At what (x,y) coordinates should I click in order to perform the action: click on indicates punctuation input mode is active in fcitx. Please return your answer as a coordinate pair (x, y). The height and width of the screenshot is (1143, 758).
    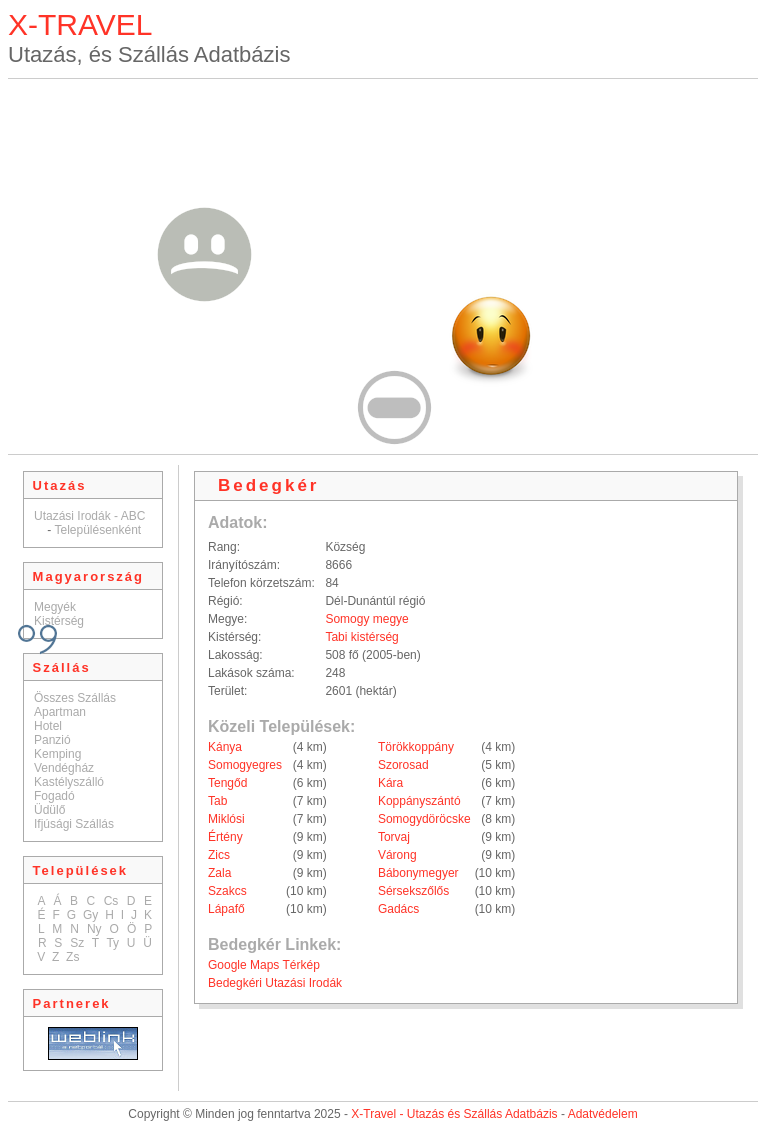
    Looking at the image, I should click on (37, 639).